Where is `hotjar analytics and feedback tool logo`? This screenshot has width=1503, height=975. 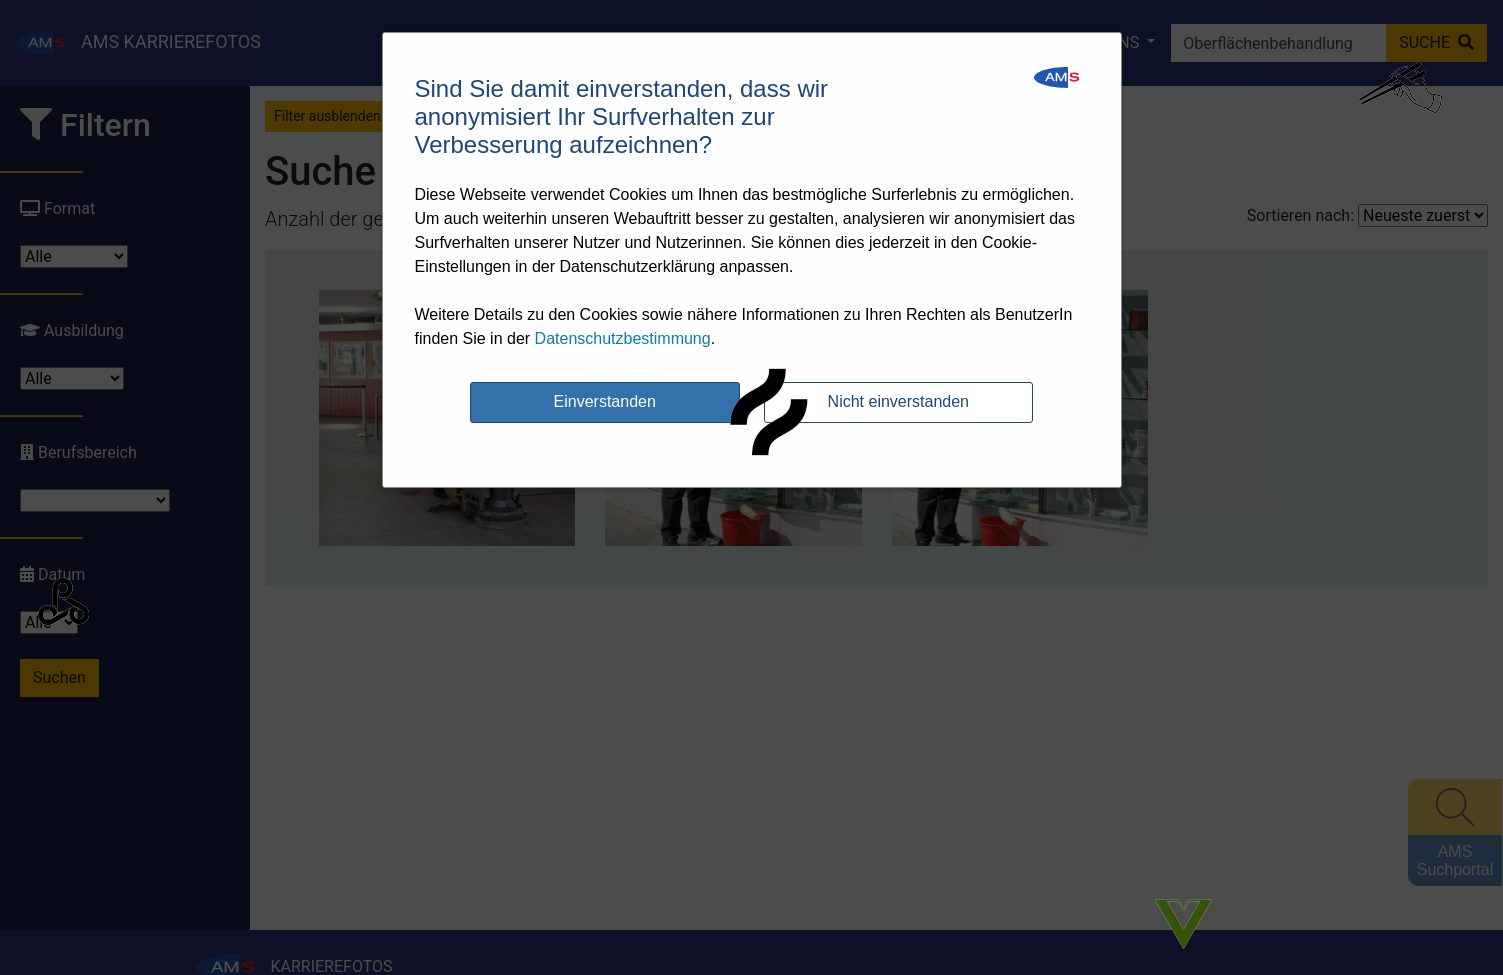
hotjar analytics and feedback tool logo is located at coordinates (768, 412).